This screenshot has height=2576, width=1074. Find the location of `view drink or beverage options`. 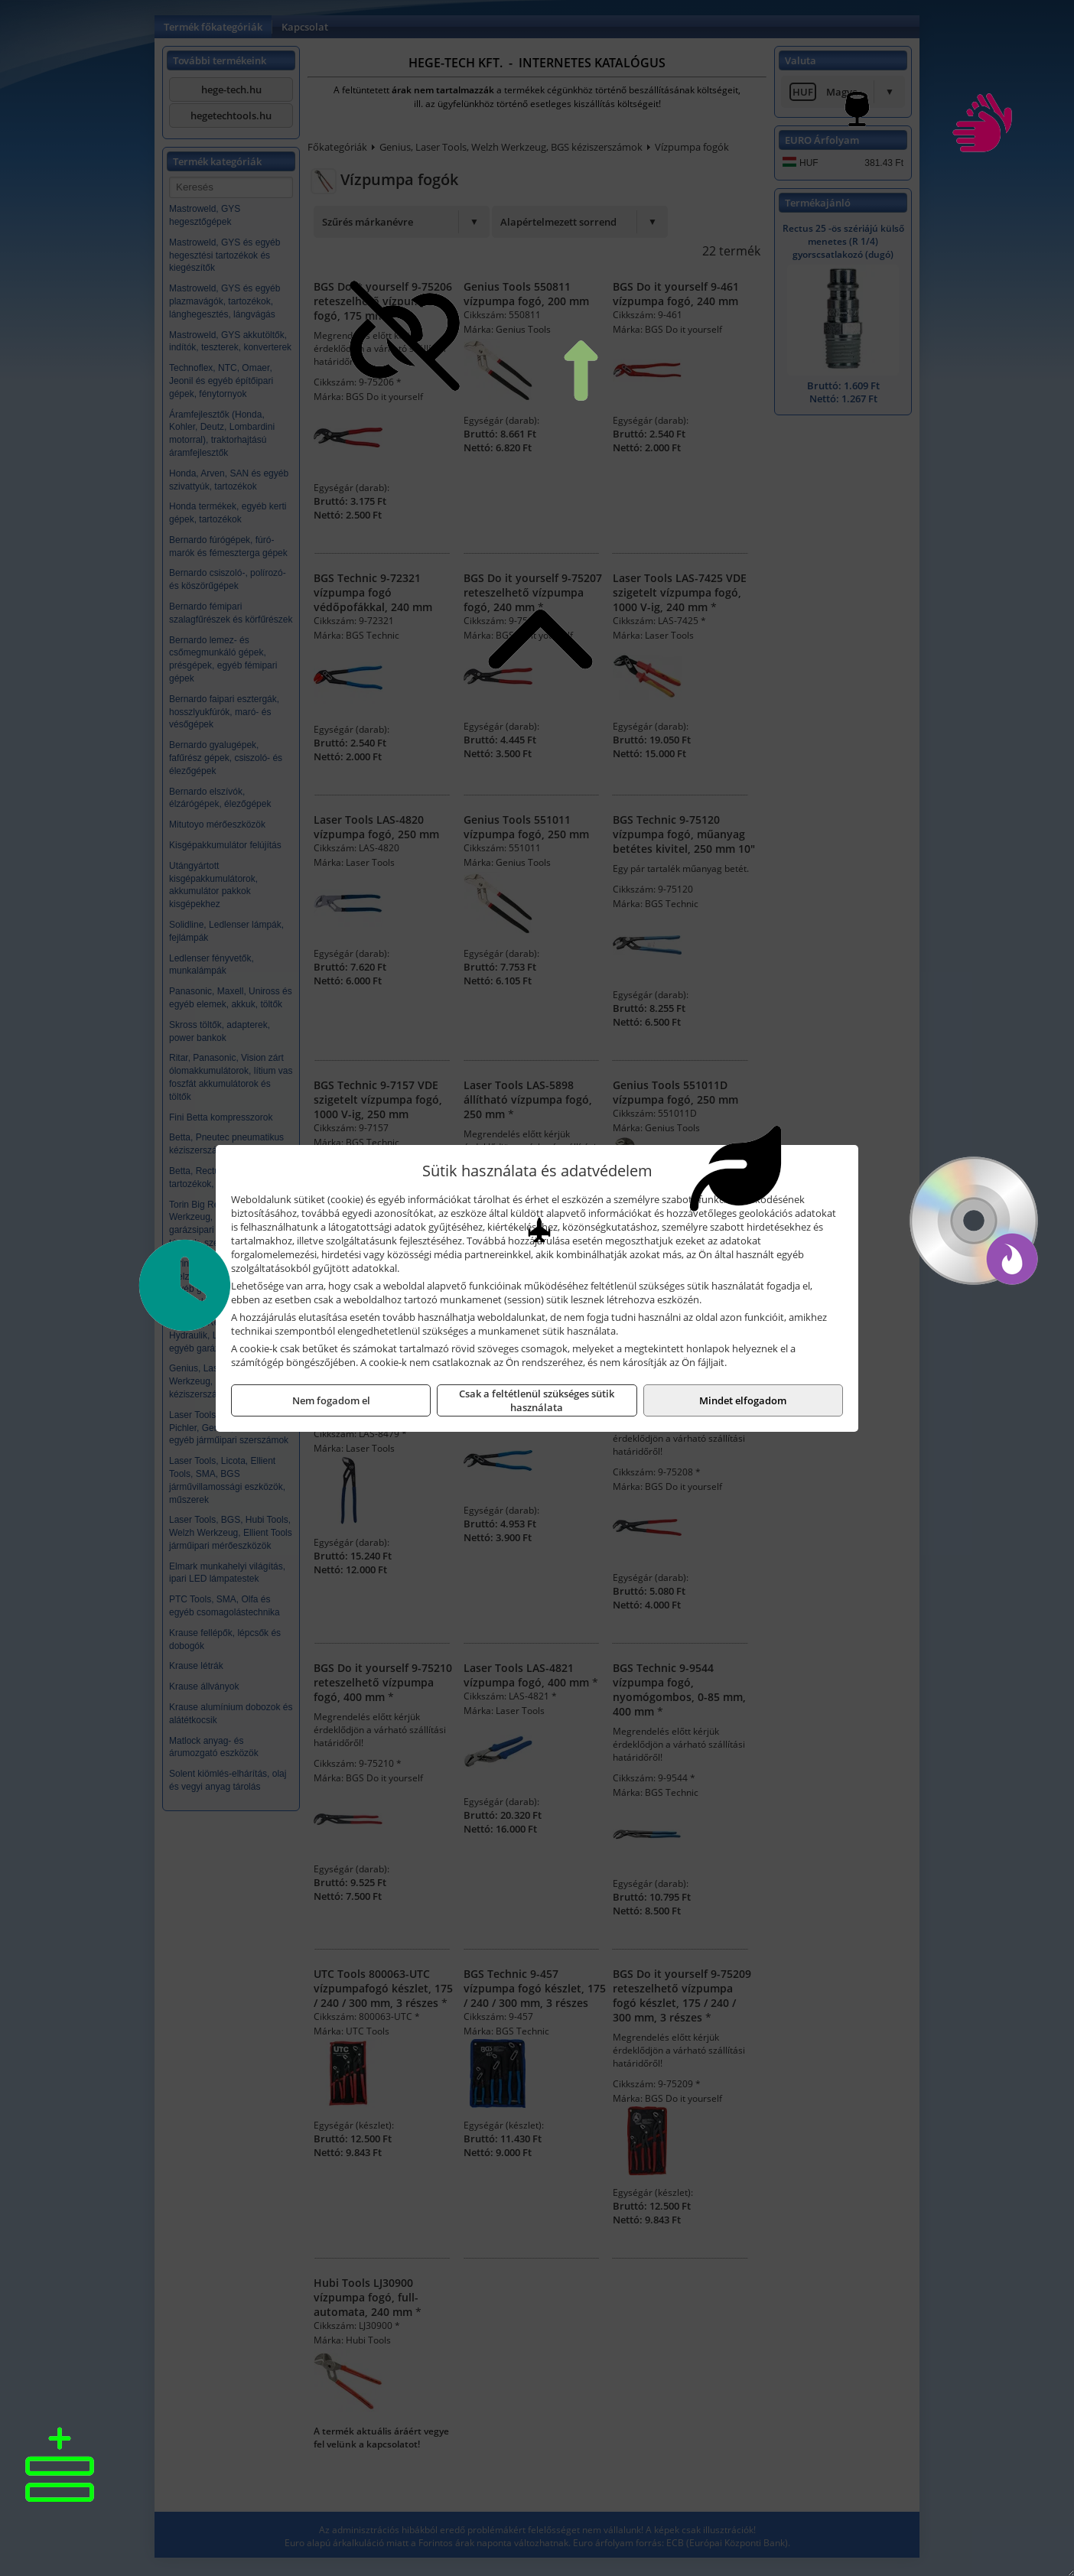

view drink or beverage options is located at coordinates (857, 109).